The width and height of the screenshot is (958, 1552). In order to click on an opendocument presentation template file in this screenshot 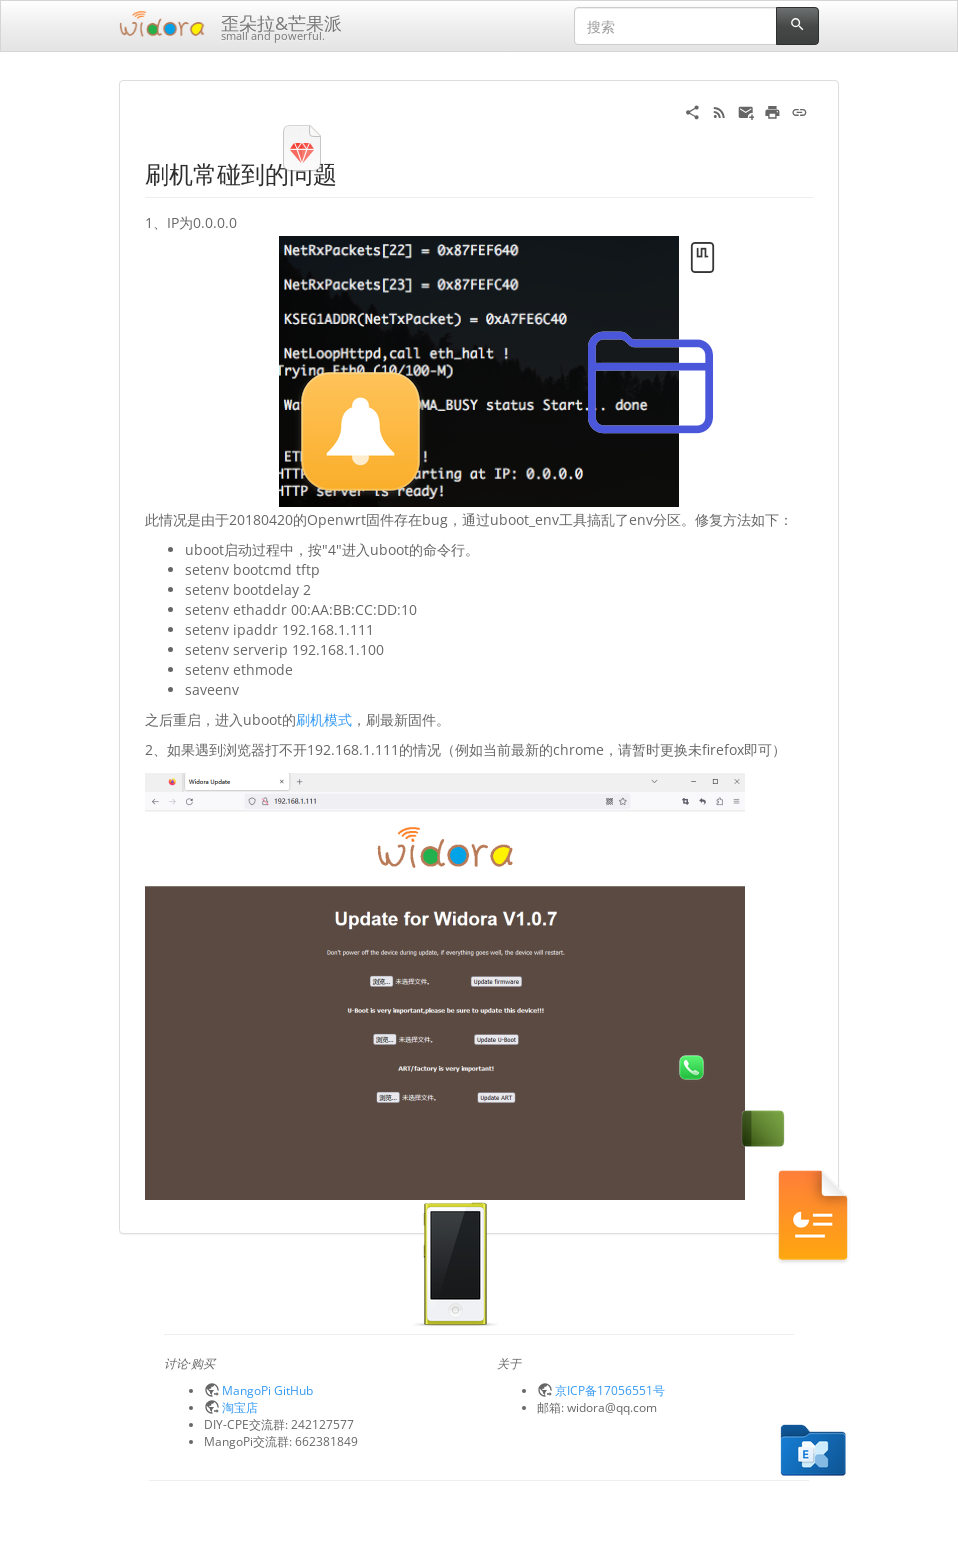, I will do `click(813, 1217)`.